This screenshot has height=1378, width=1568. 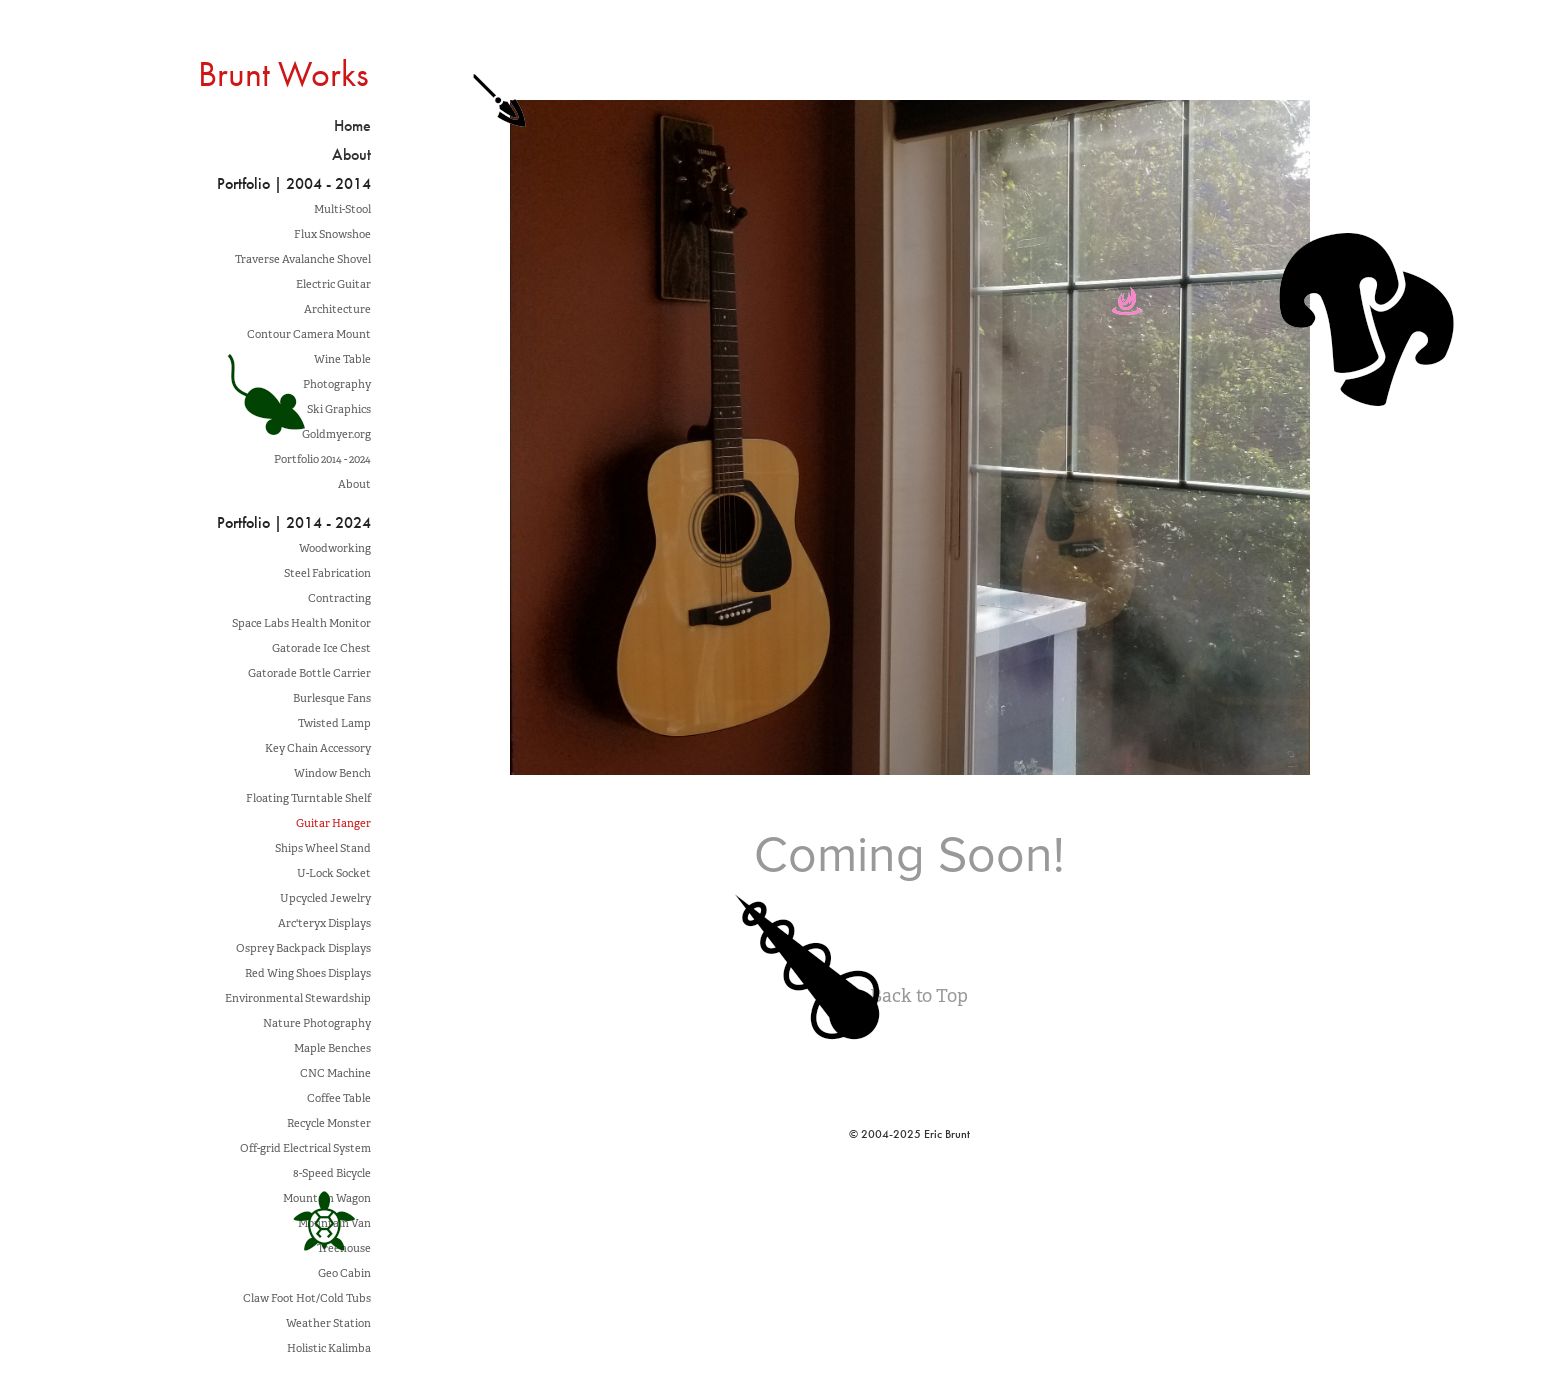 What do you see at coordinates (267, 394) in the screenshot?
I see `select mouse character or pet` at bounding box center [267, 394].